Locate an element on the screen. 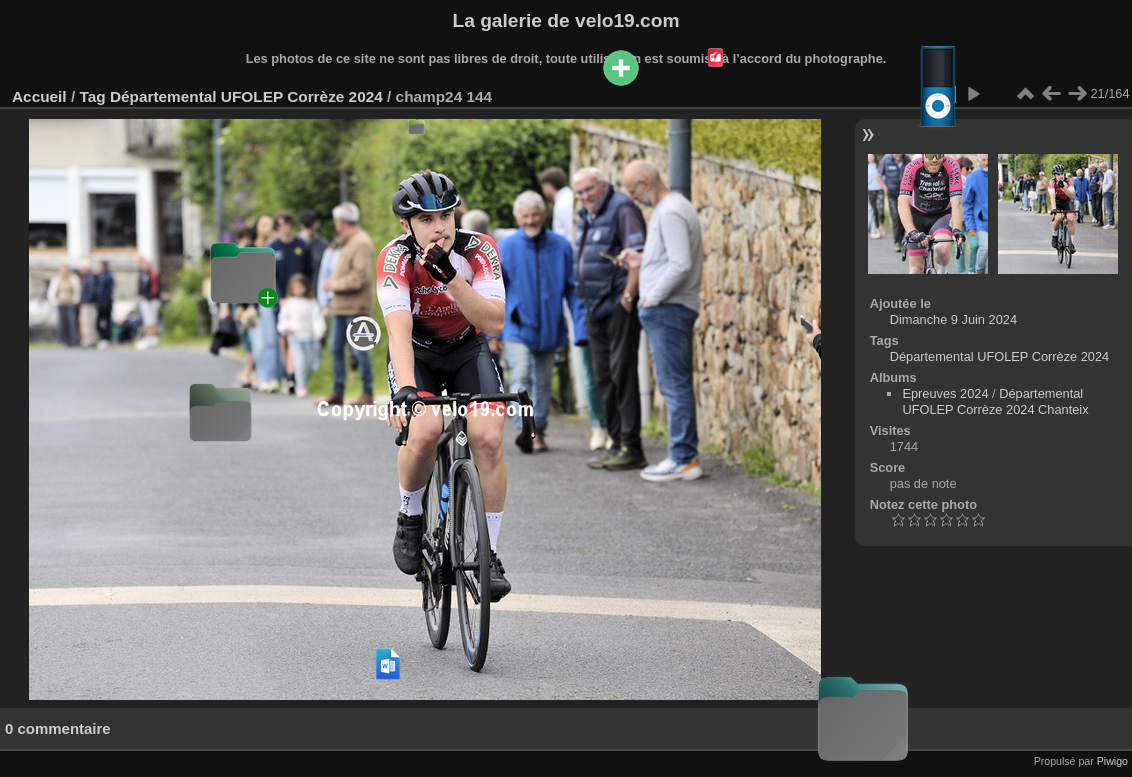 The height and width of the screenshot is (777, 1132). an EPS image file is located at coordinates (715, 57).